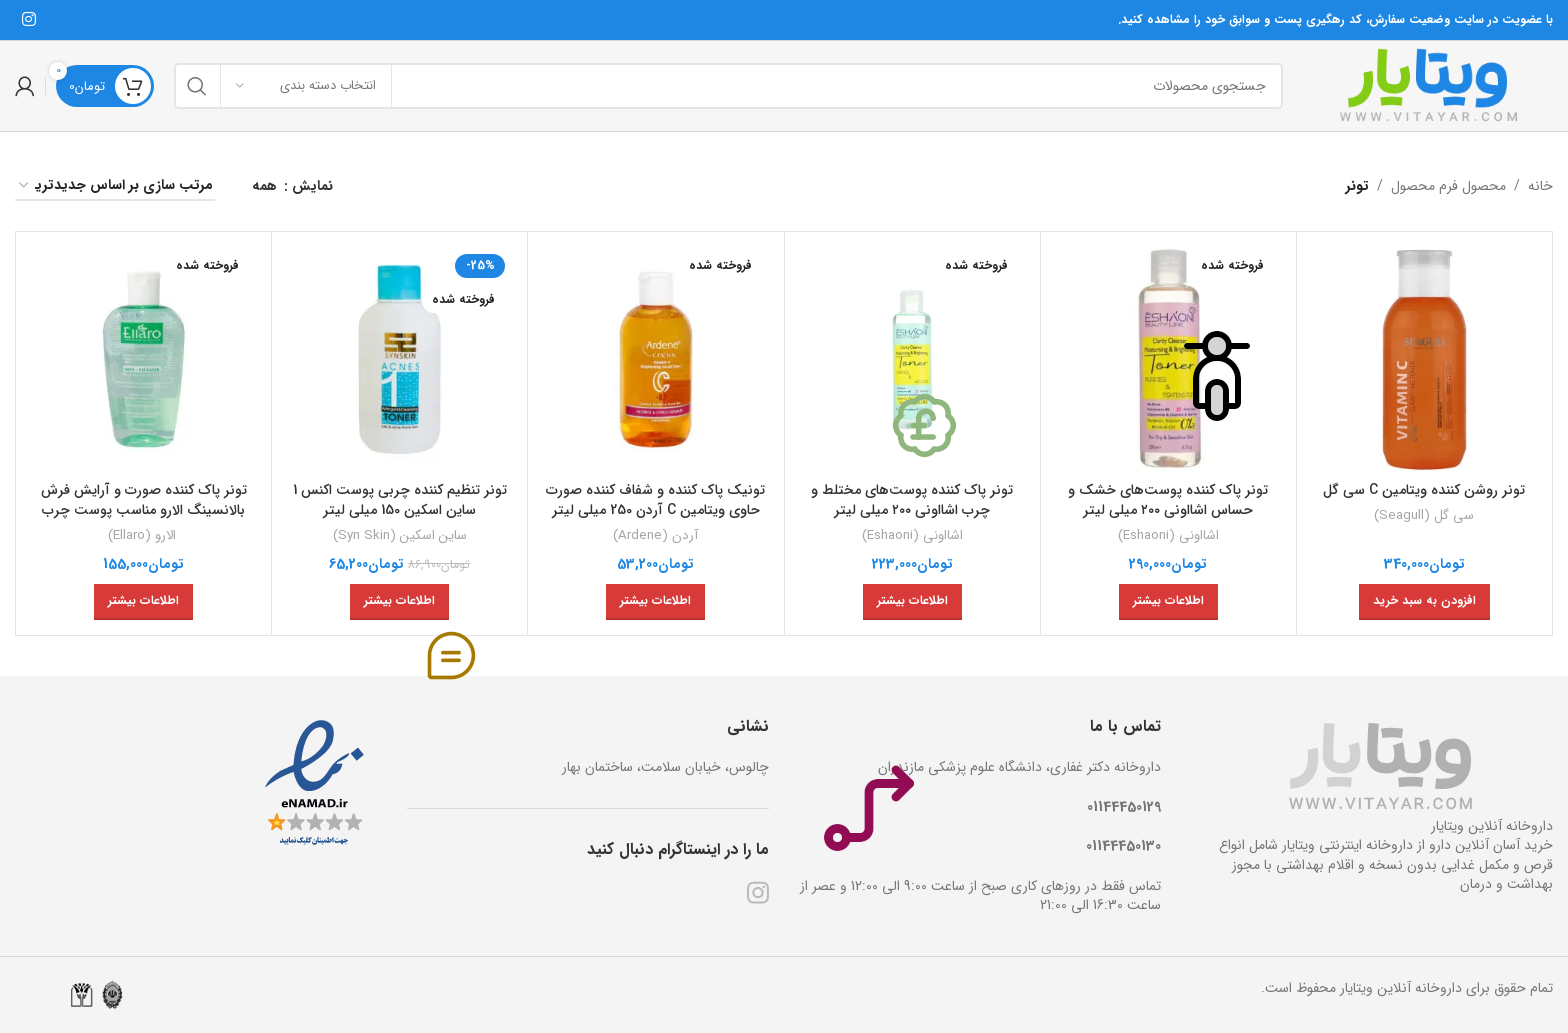 The image size is (1568, 1033). I want to click on indicates price or payment in british pounds, so click(924, 425).